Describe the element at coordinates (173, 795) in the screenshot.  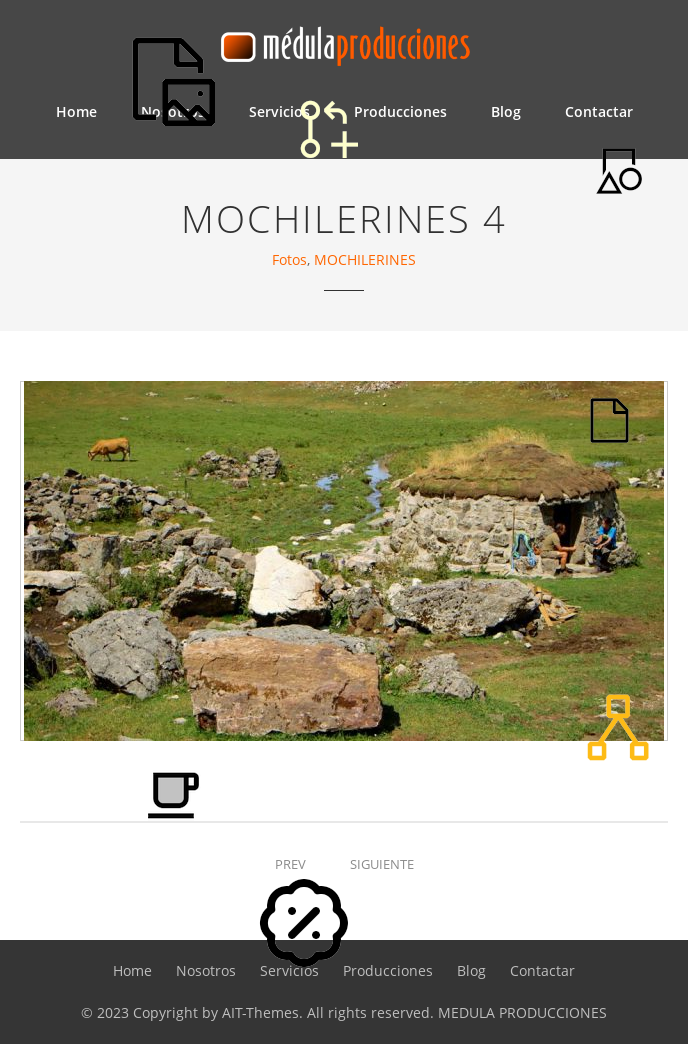
I see `find nearby coffee shops or cafes` at that location.